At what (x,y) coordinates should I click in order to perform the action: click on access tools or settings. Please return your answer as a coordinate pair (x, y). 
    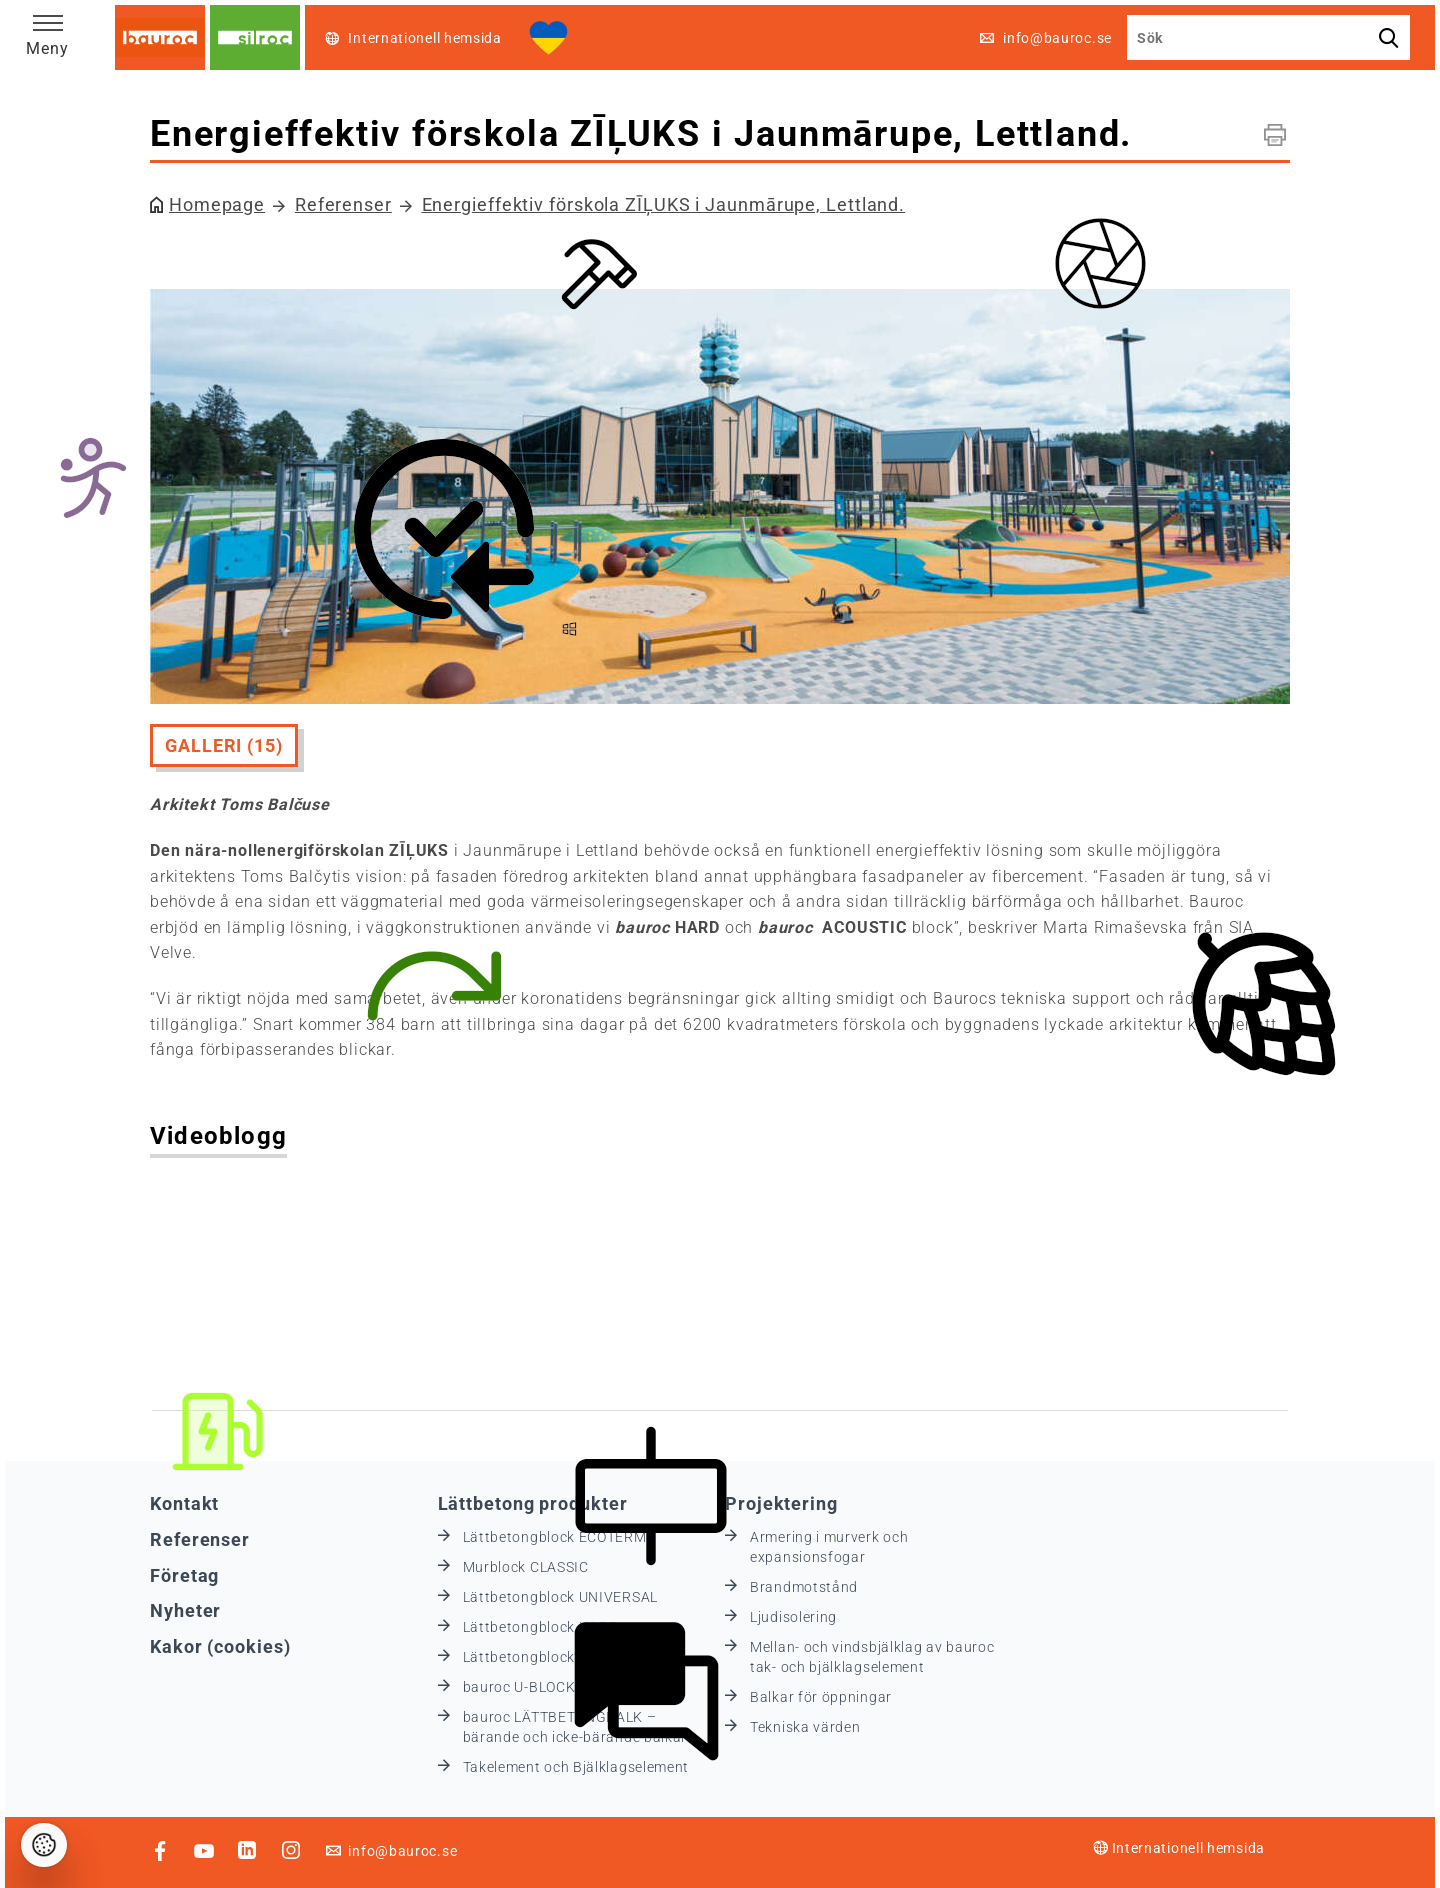
    Looking at the image, I should click on (595, 275).